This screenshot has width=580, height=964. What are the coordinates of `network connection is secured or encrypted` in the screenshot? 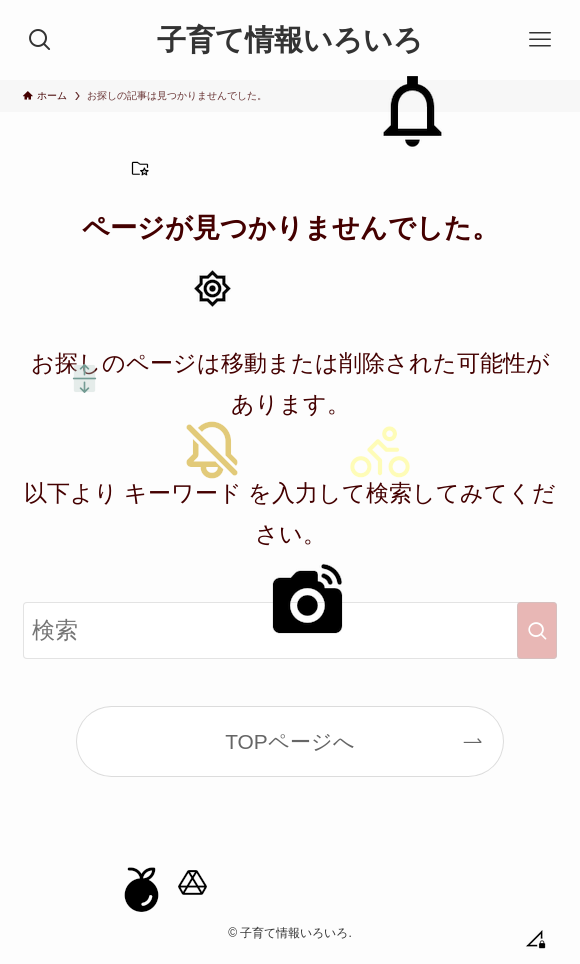 It's located at (535, 939).